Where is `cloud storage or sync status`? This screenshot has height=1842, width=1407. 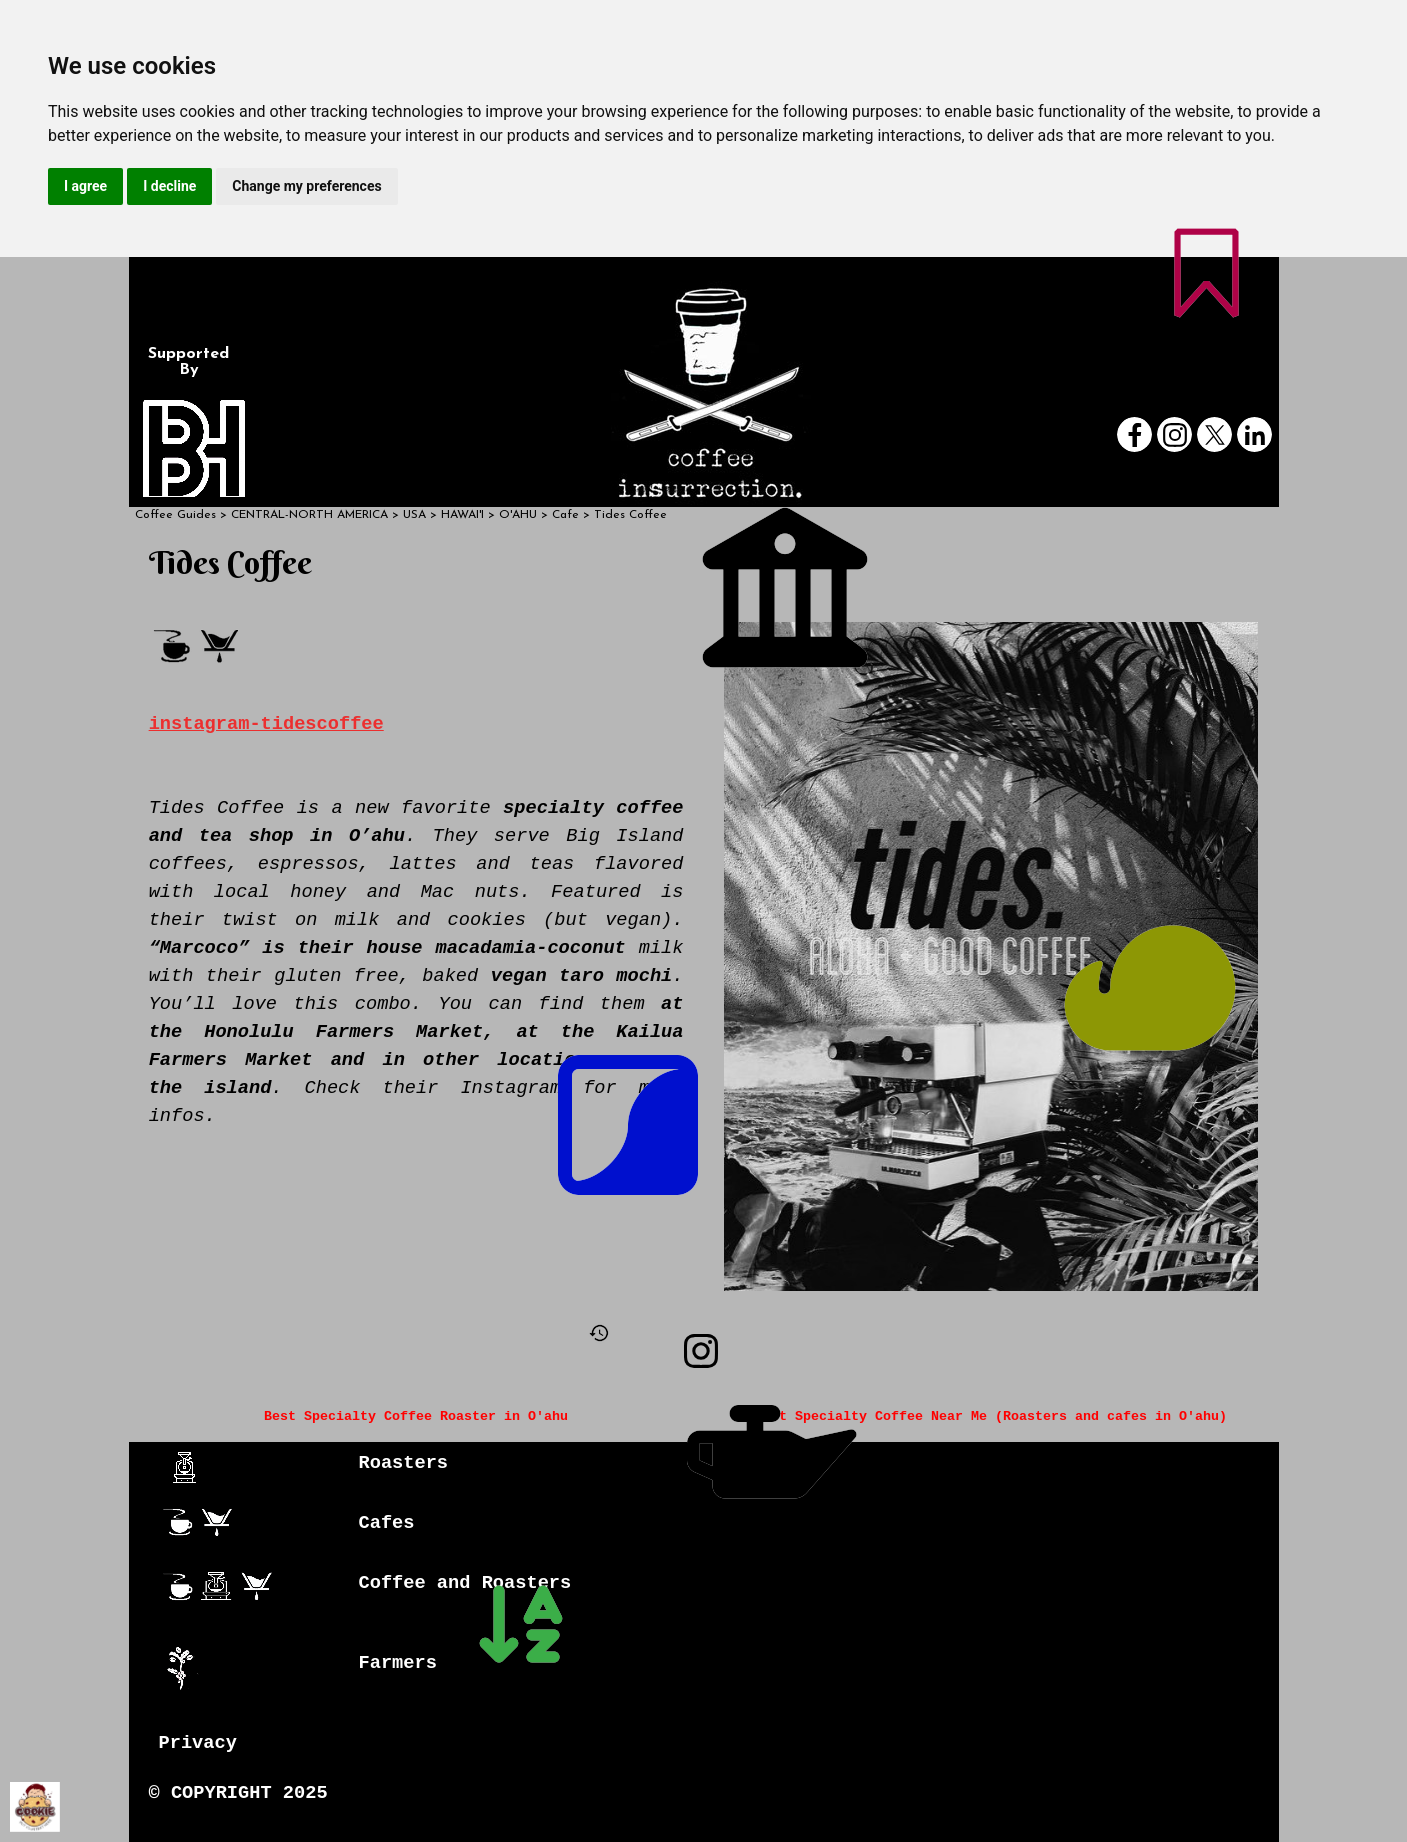
cloud storage or sync status is located at coordinates (1150, 988).